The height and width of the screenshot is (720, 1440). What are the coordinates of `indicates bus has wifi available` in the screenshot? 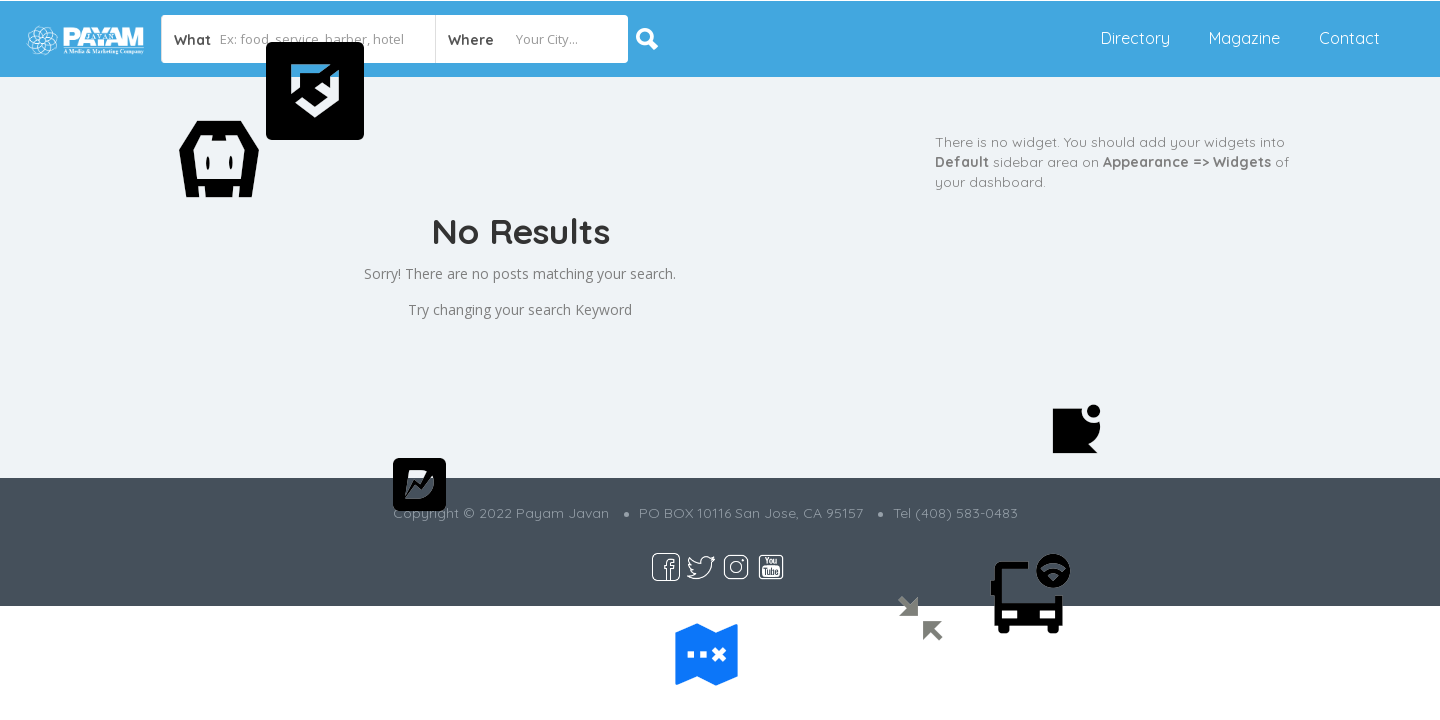 It's located at (1028, 595).